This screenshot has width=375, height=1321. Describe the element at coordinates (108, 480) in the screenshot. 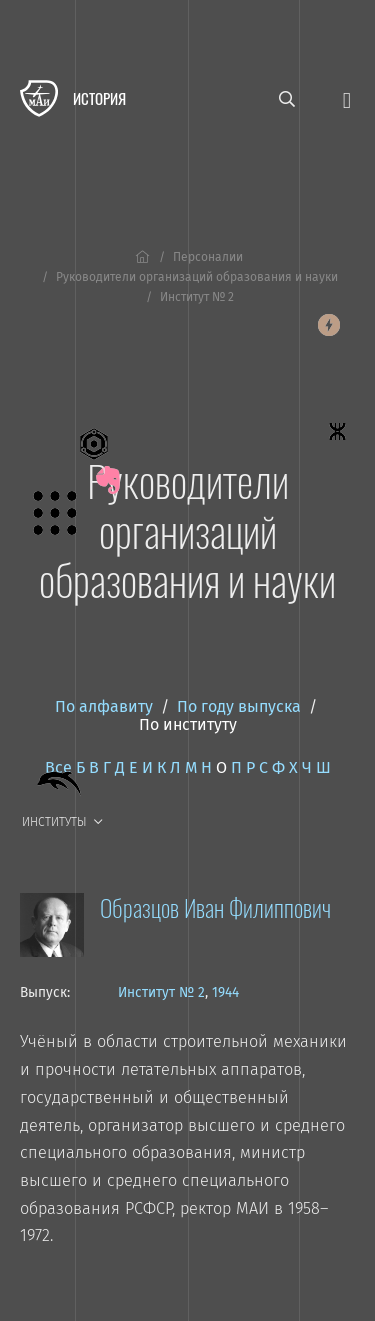

I see `open Evernote app` at that location.